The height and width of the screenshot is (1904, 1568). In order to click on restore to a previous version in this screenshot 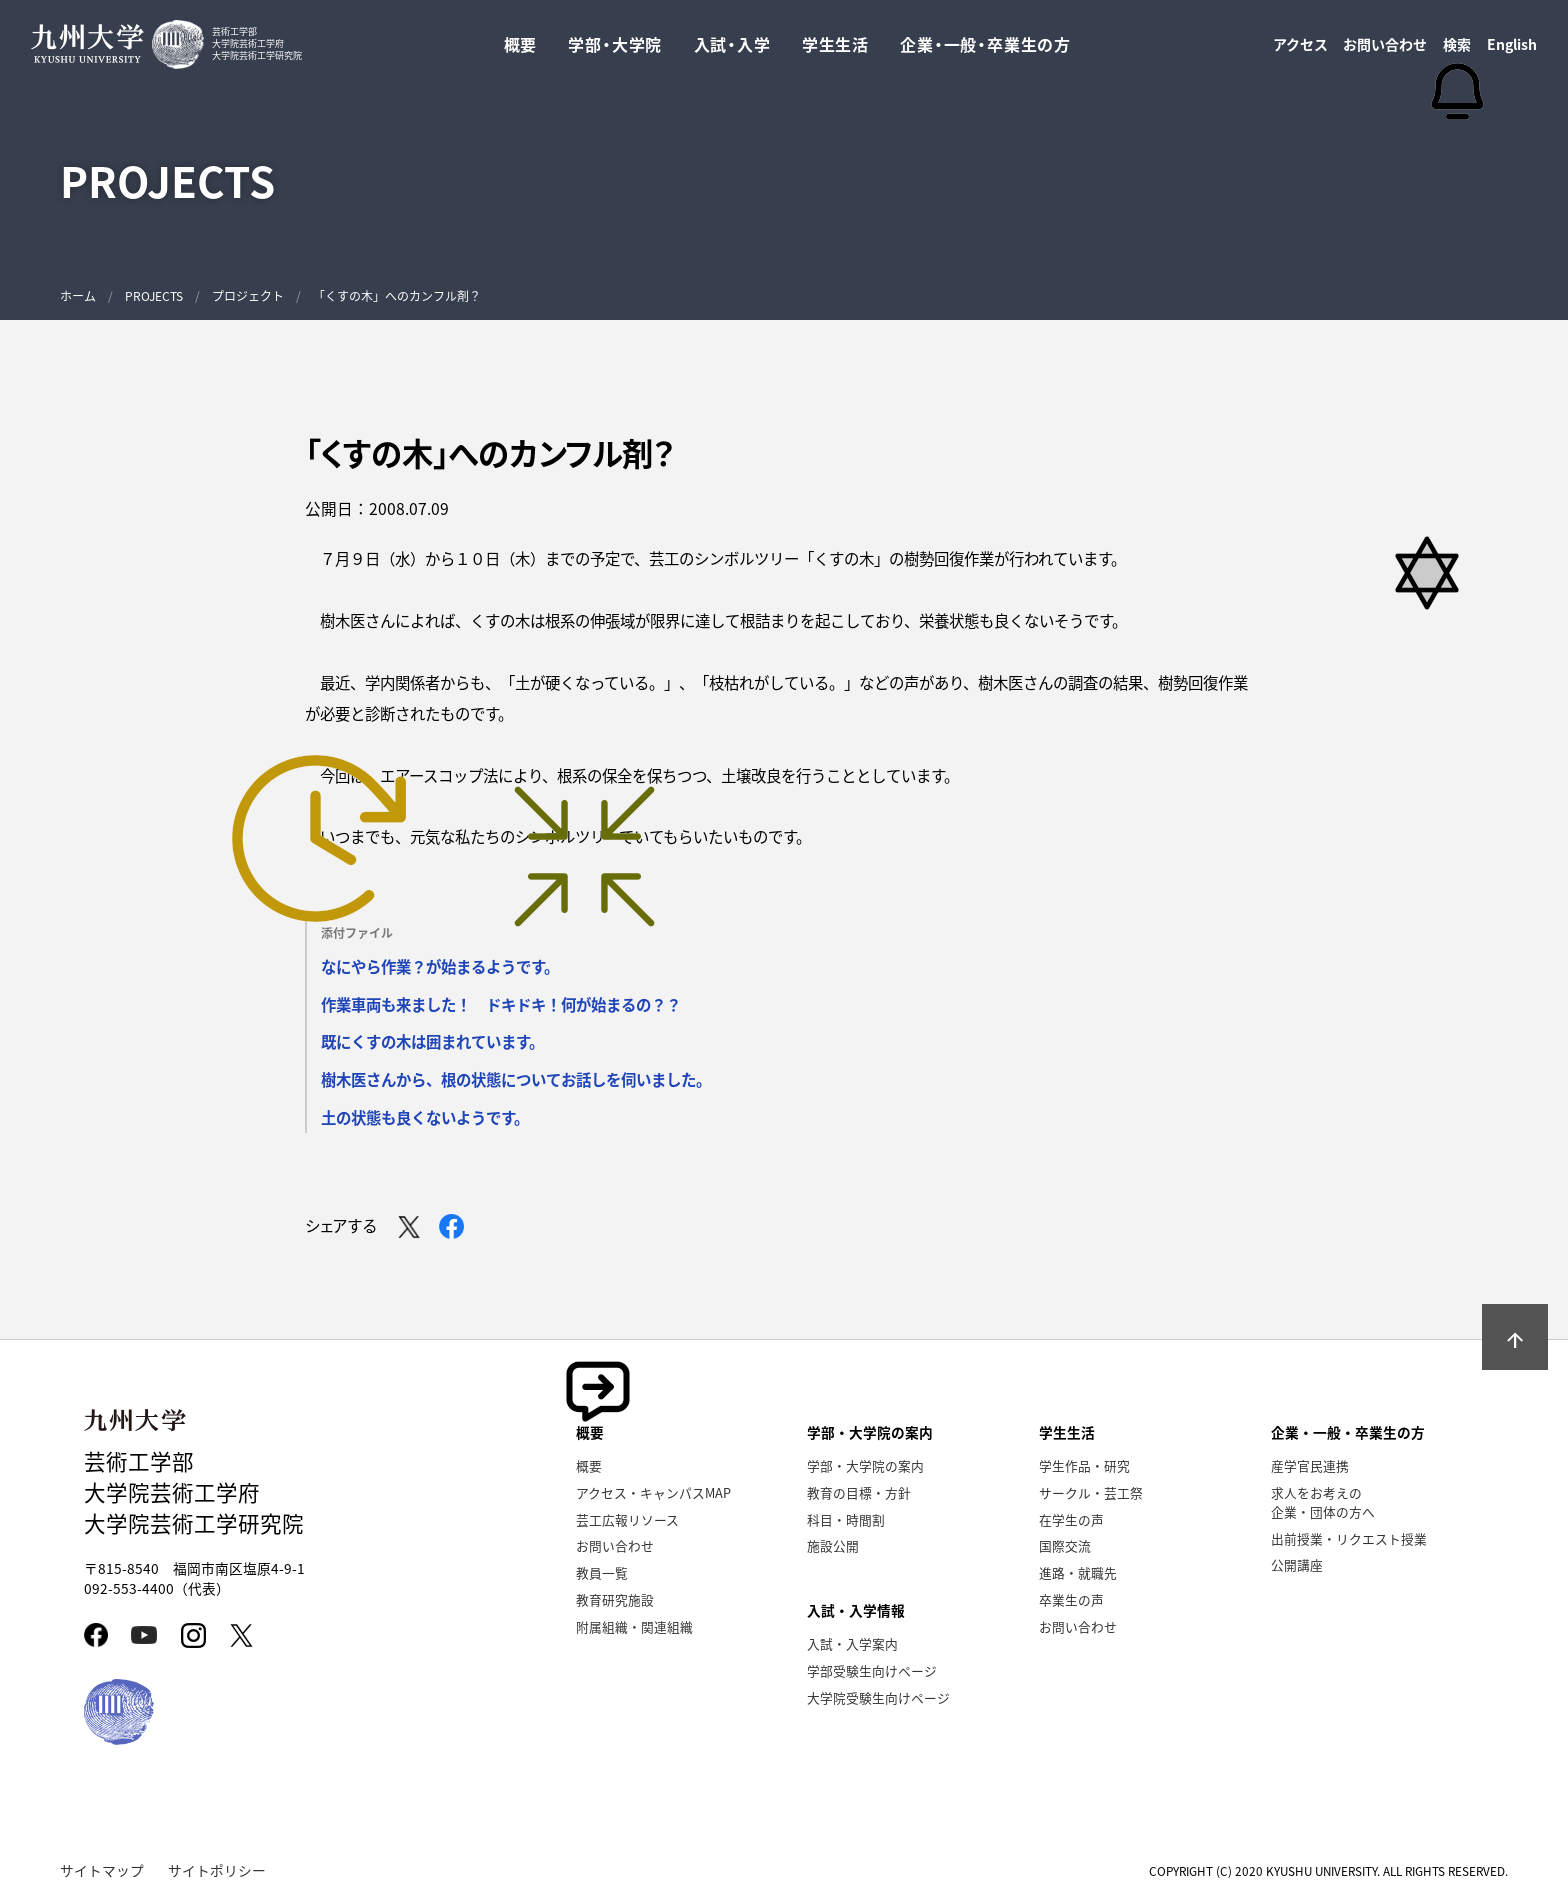, I will do `click(315, 838)`.